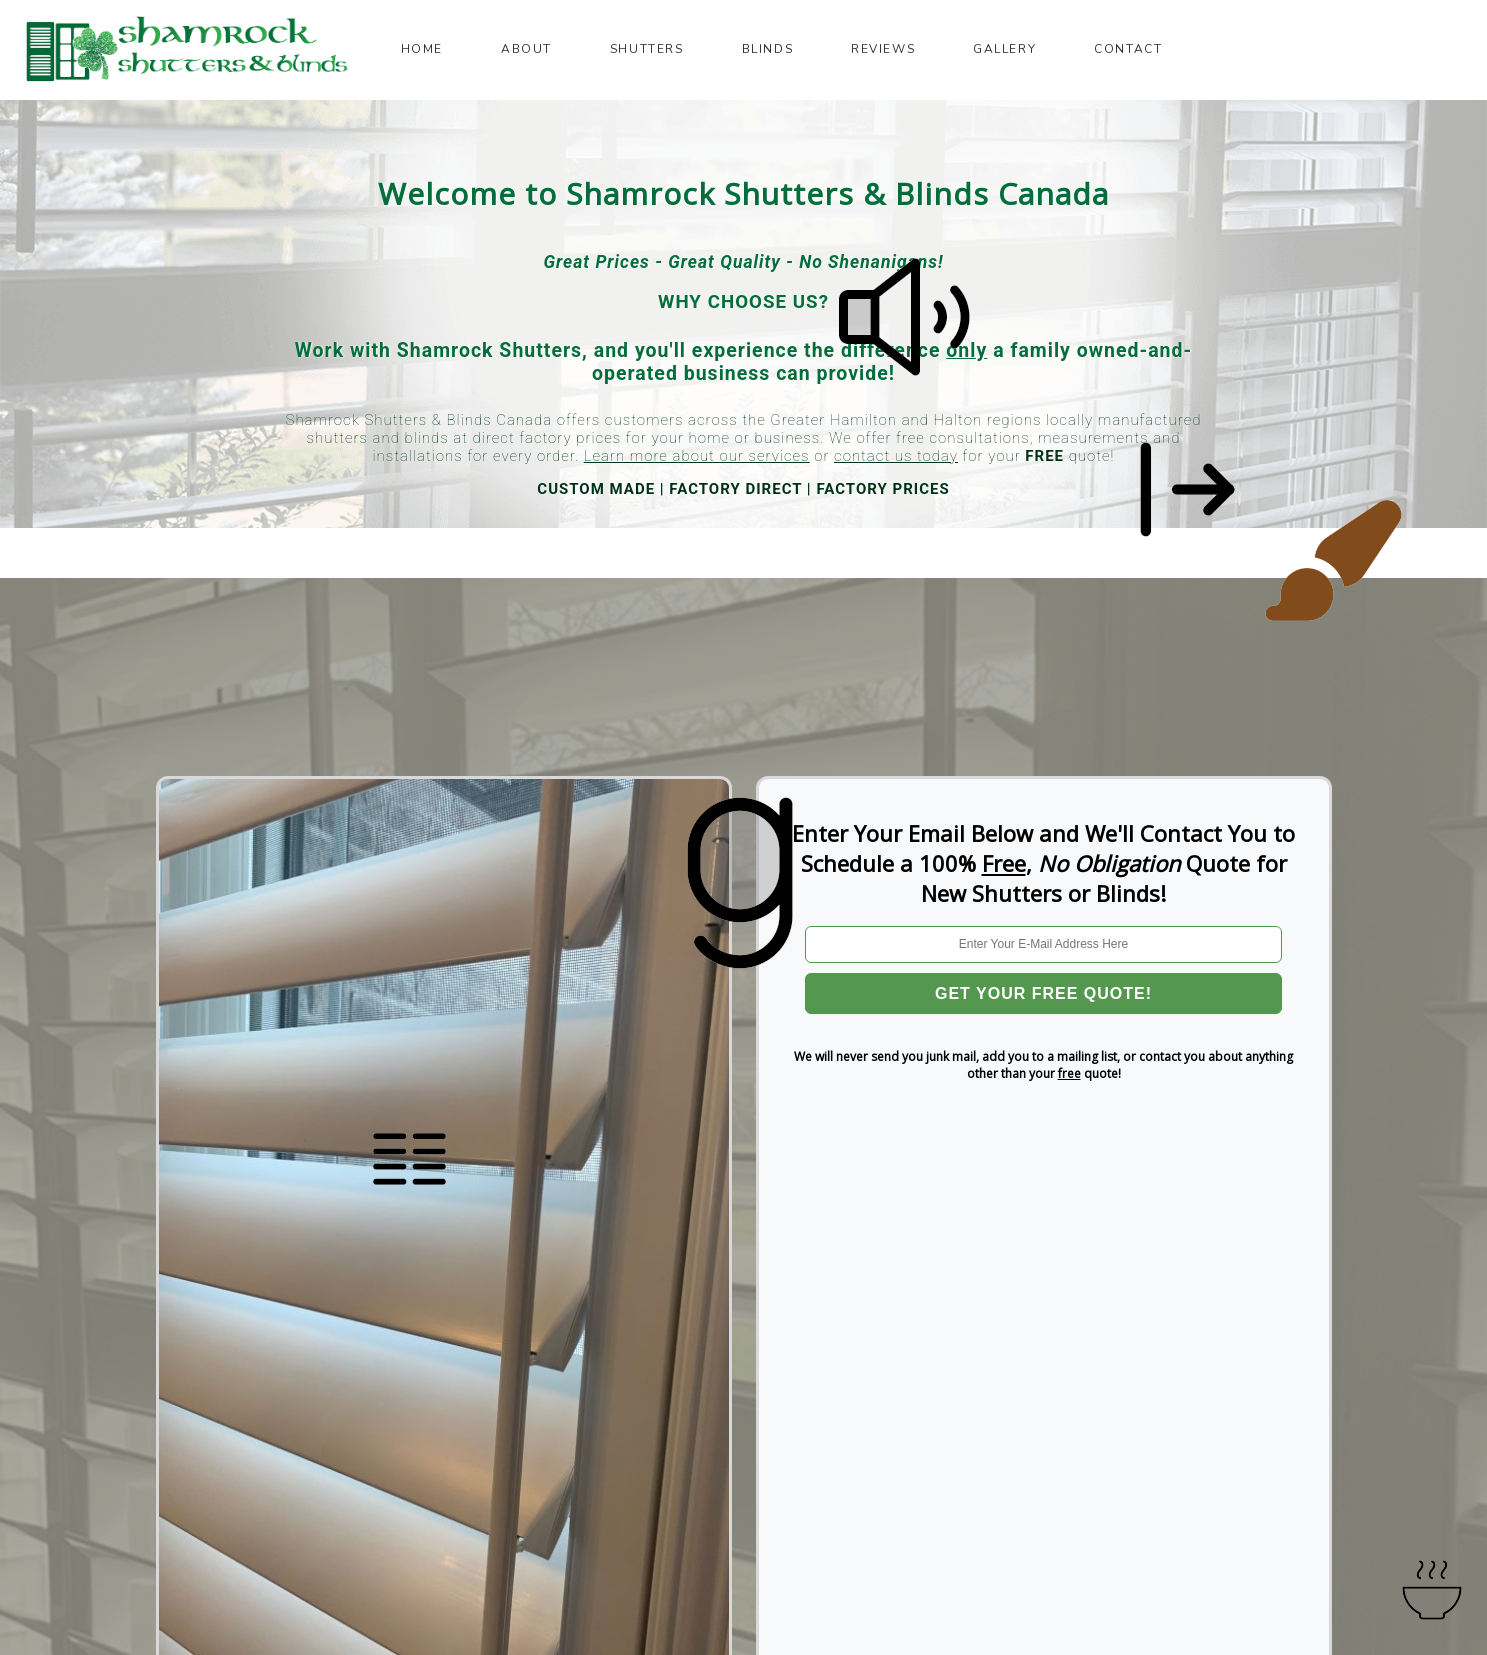 The image size is (1487, 1655). Describe the element at coordinates (1333, 560) in the screenshot. I see `access drawing or painting tools` at that location.